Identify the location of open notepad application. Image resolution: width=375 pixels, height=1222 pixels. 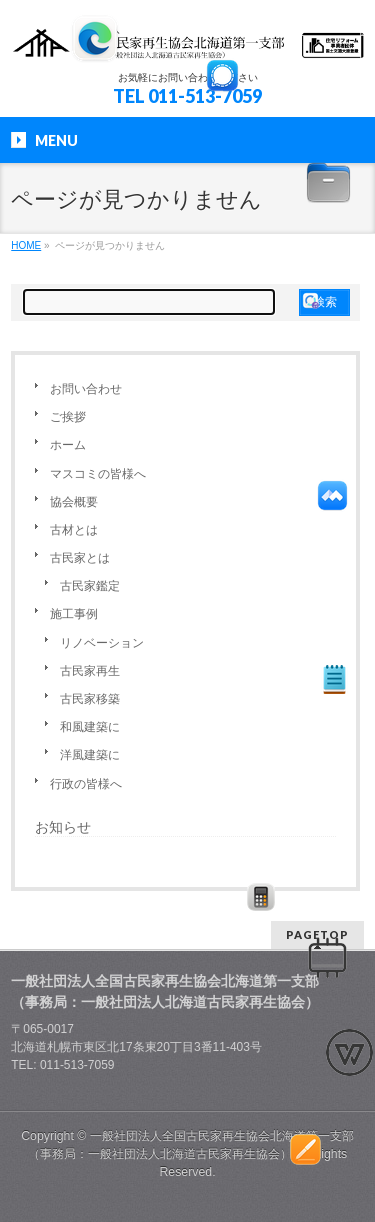
(334, 679).